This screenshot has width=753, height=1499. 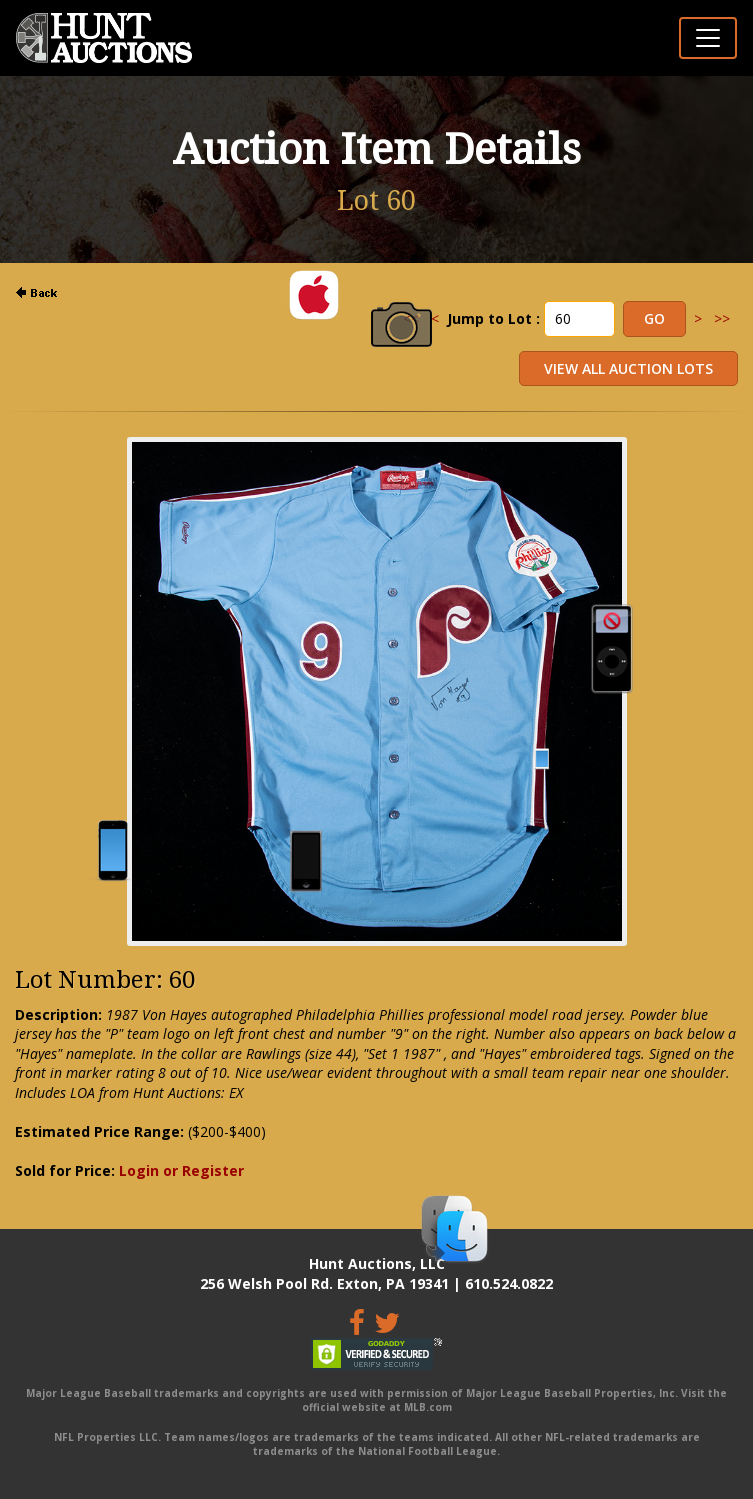 What do you see at coordinates (306, 861) in the screenshot?
I see `iPod nano device in space gray` at bounding box center [306, 861].